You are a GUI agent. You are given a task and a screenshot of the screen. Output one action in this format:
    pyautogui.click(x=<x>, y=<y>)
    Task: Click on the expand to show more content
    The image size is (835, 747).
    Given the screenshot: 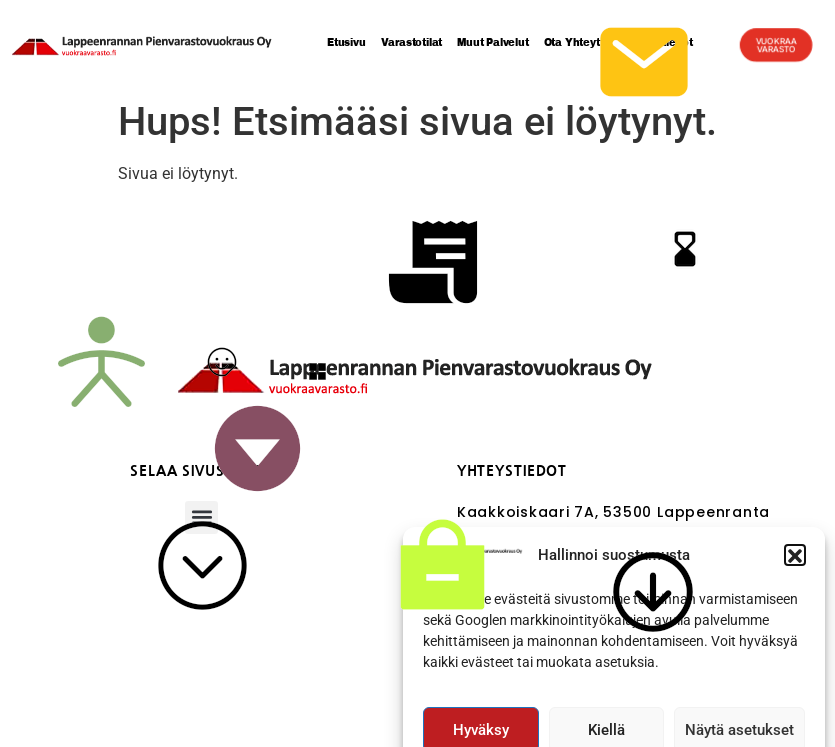 What is the action you would take?
    pyautogui.click(x=202, y=565)
    